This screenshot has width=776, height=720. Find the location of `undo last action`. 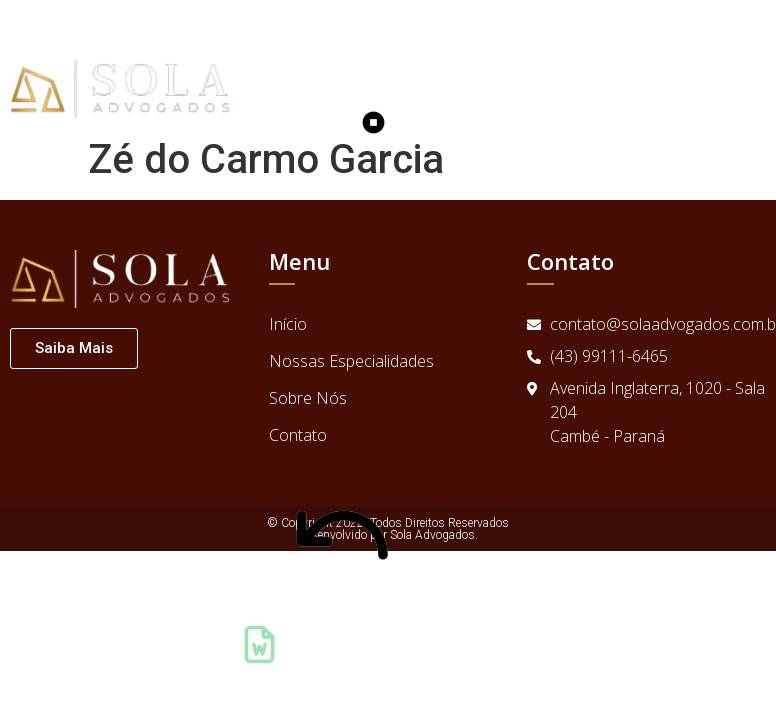

undo last action is located at coordinates (344, 532).